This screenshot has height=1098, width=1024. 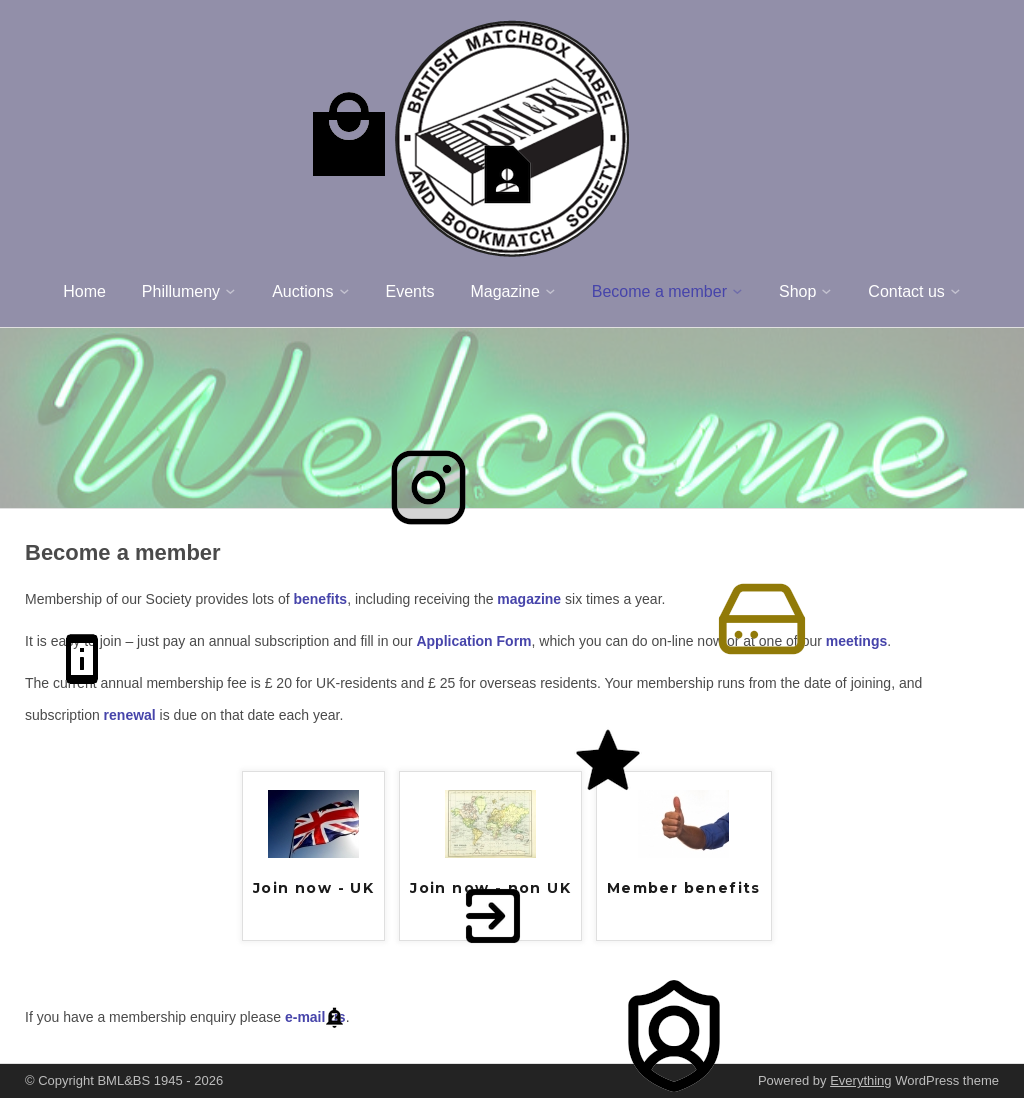 I want to click on view device information, so click(x=82, y=659).